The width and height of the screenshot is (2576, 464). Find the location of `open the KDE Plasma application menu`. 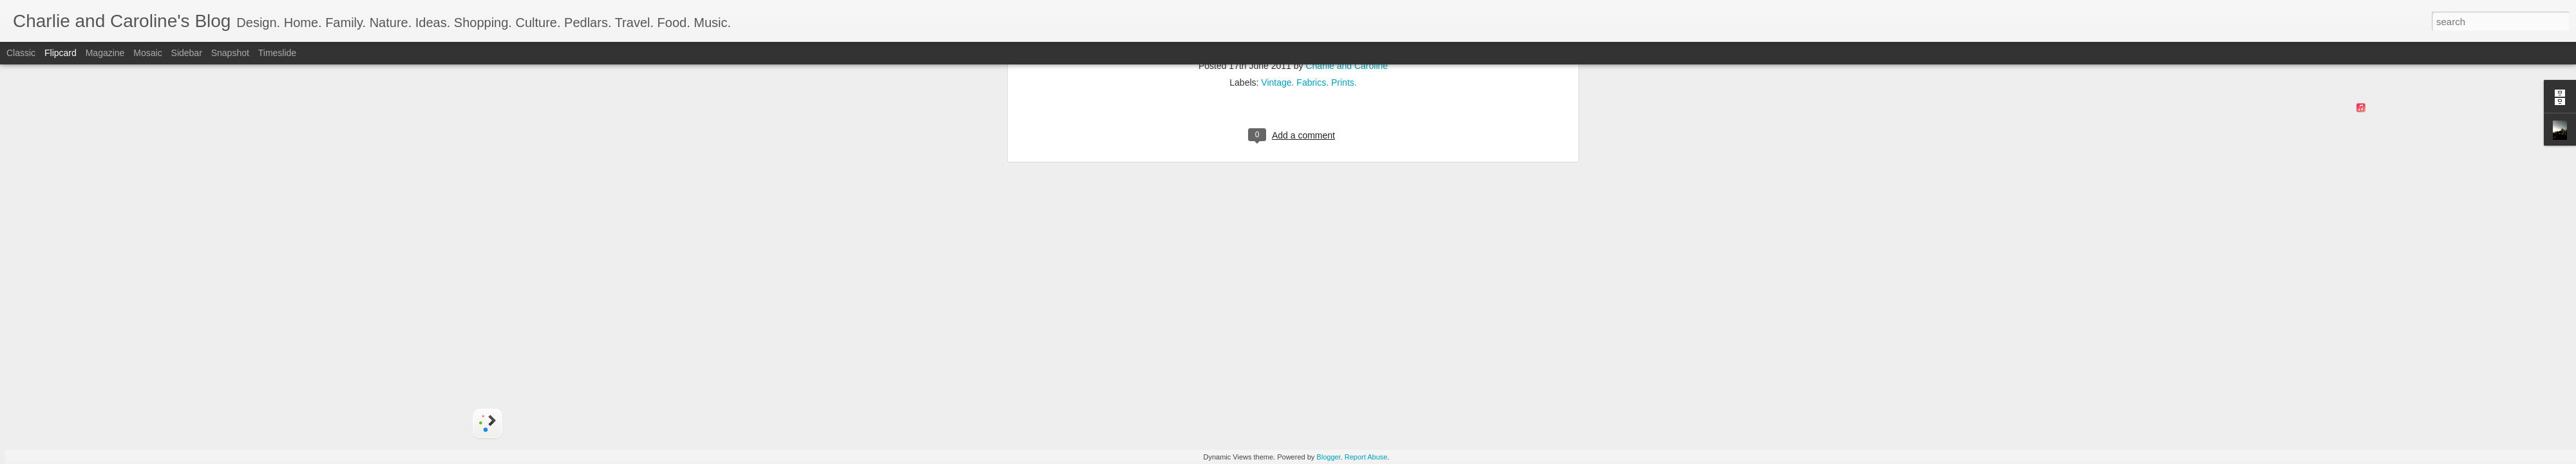

open the KDE Plasma application menu is located at coordinates (488, 423).